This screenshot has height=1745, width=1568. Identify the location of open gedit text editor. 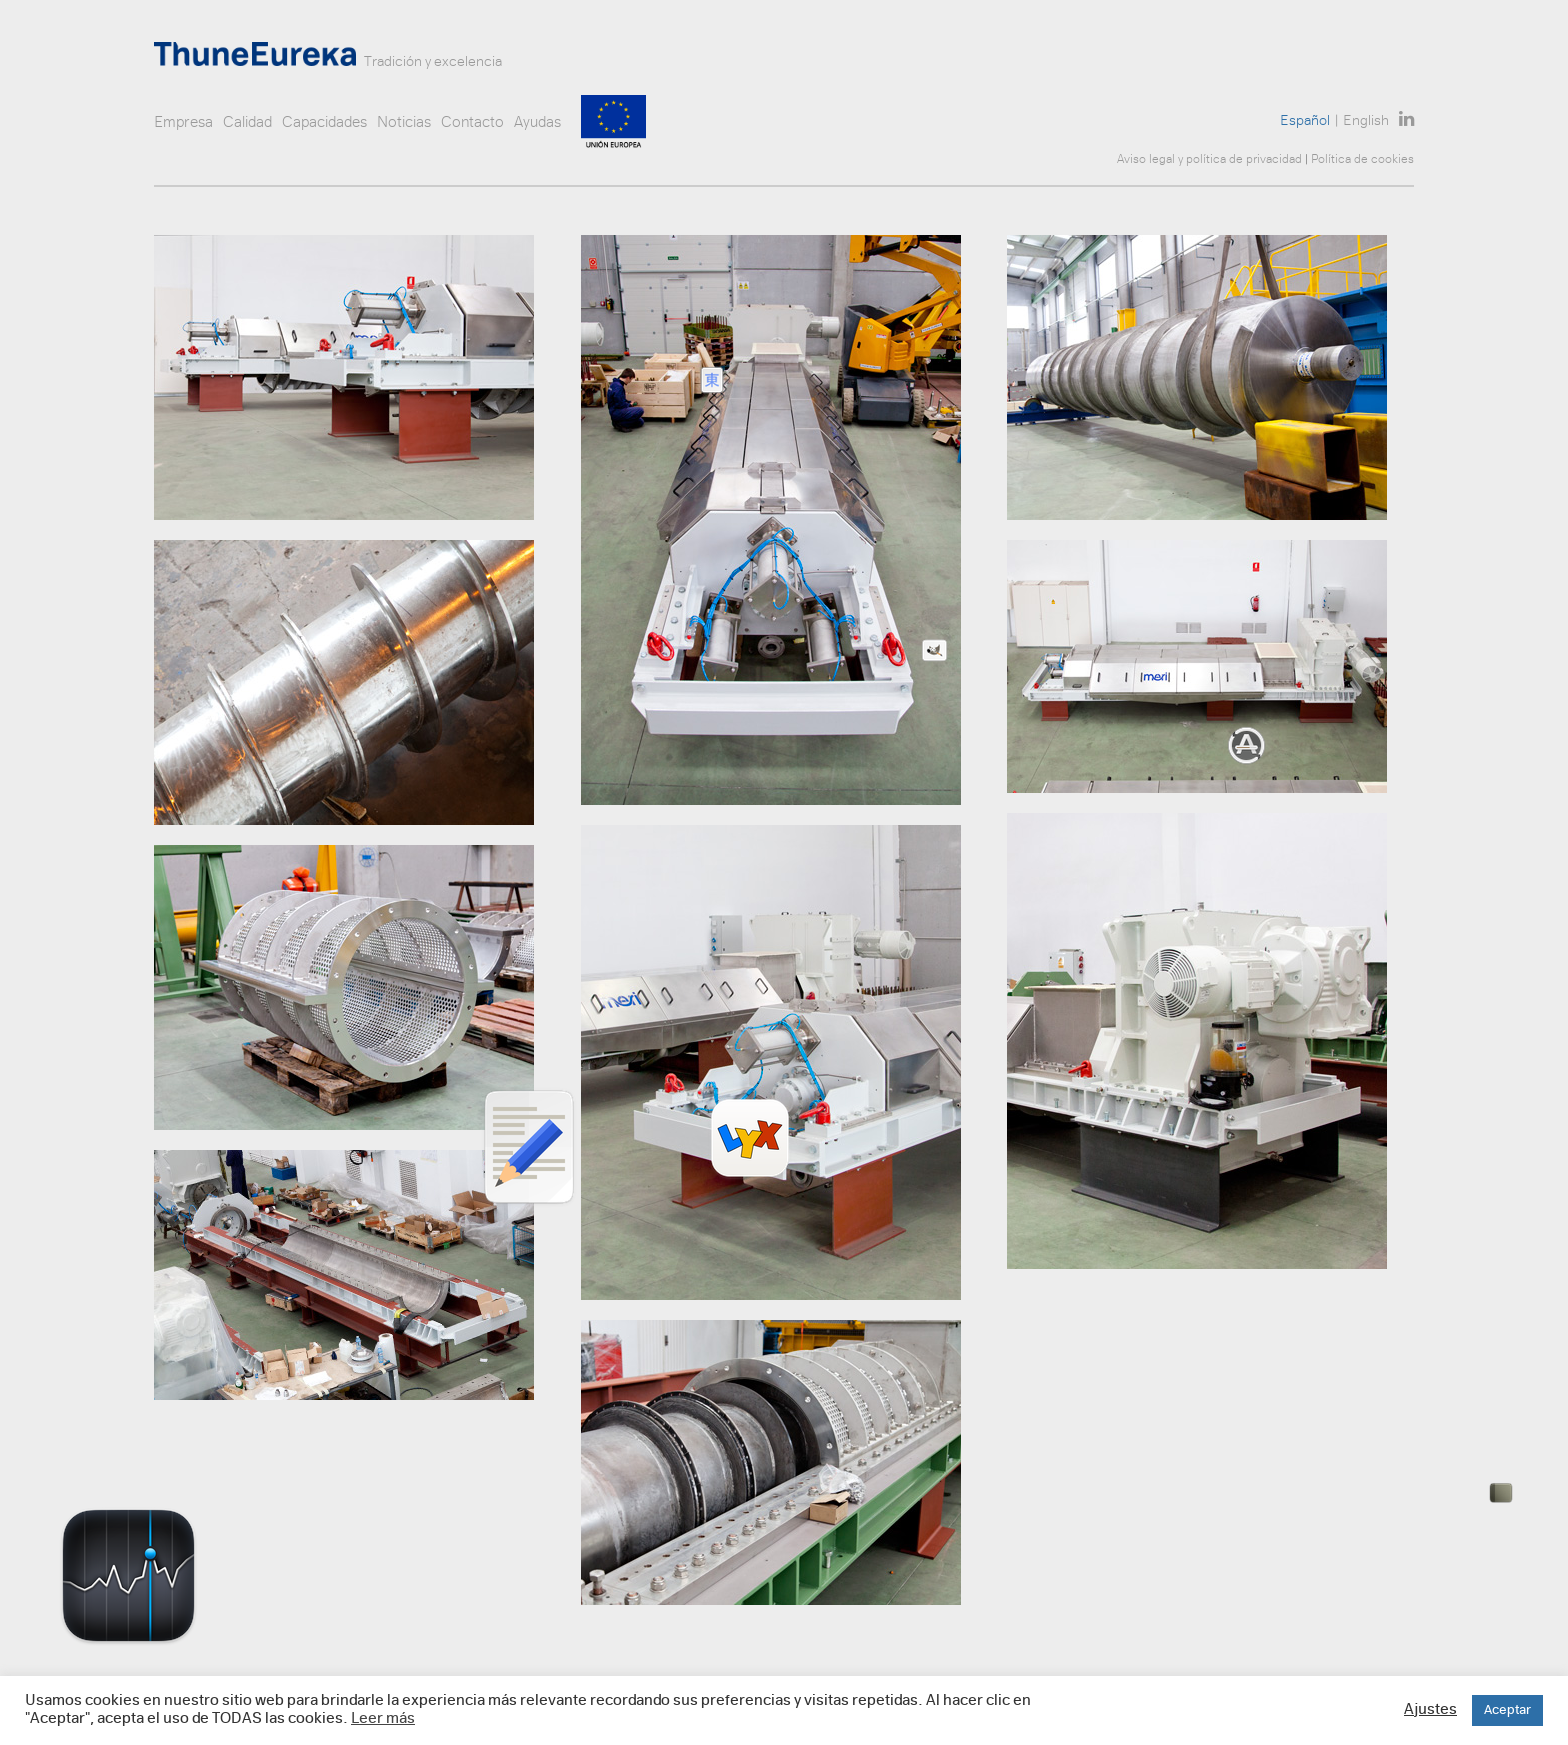
(529, 1147).